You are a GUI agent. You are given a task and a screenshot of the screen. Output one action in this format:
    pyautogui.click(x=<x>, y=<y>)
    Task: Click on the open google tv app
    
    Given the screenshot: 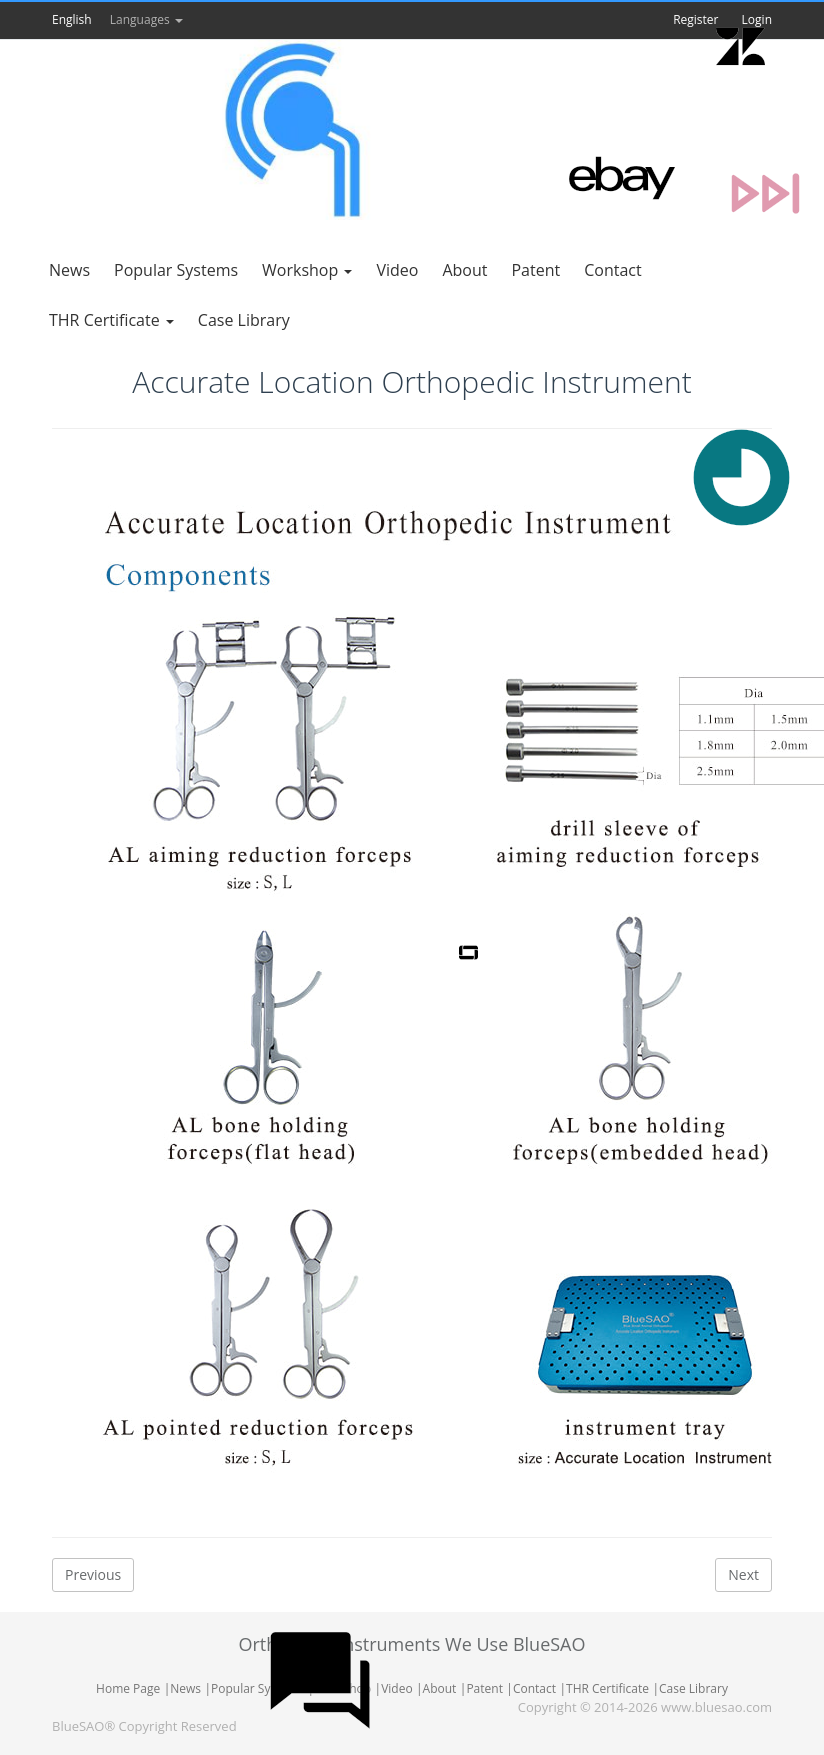 What is the action you would take?
    pyautogui.click(x=468, y=952)
    